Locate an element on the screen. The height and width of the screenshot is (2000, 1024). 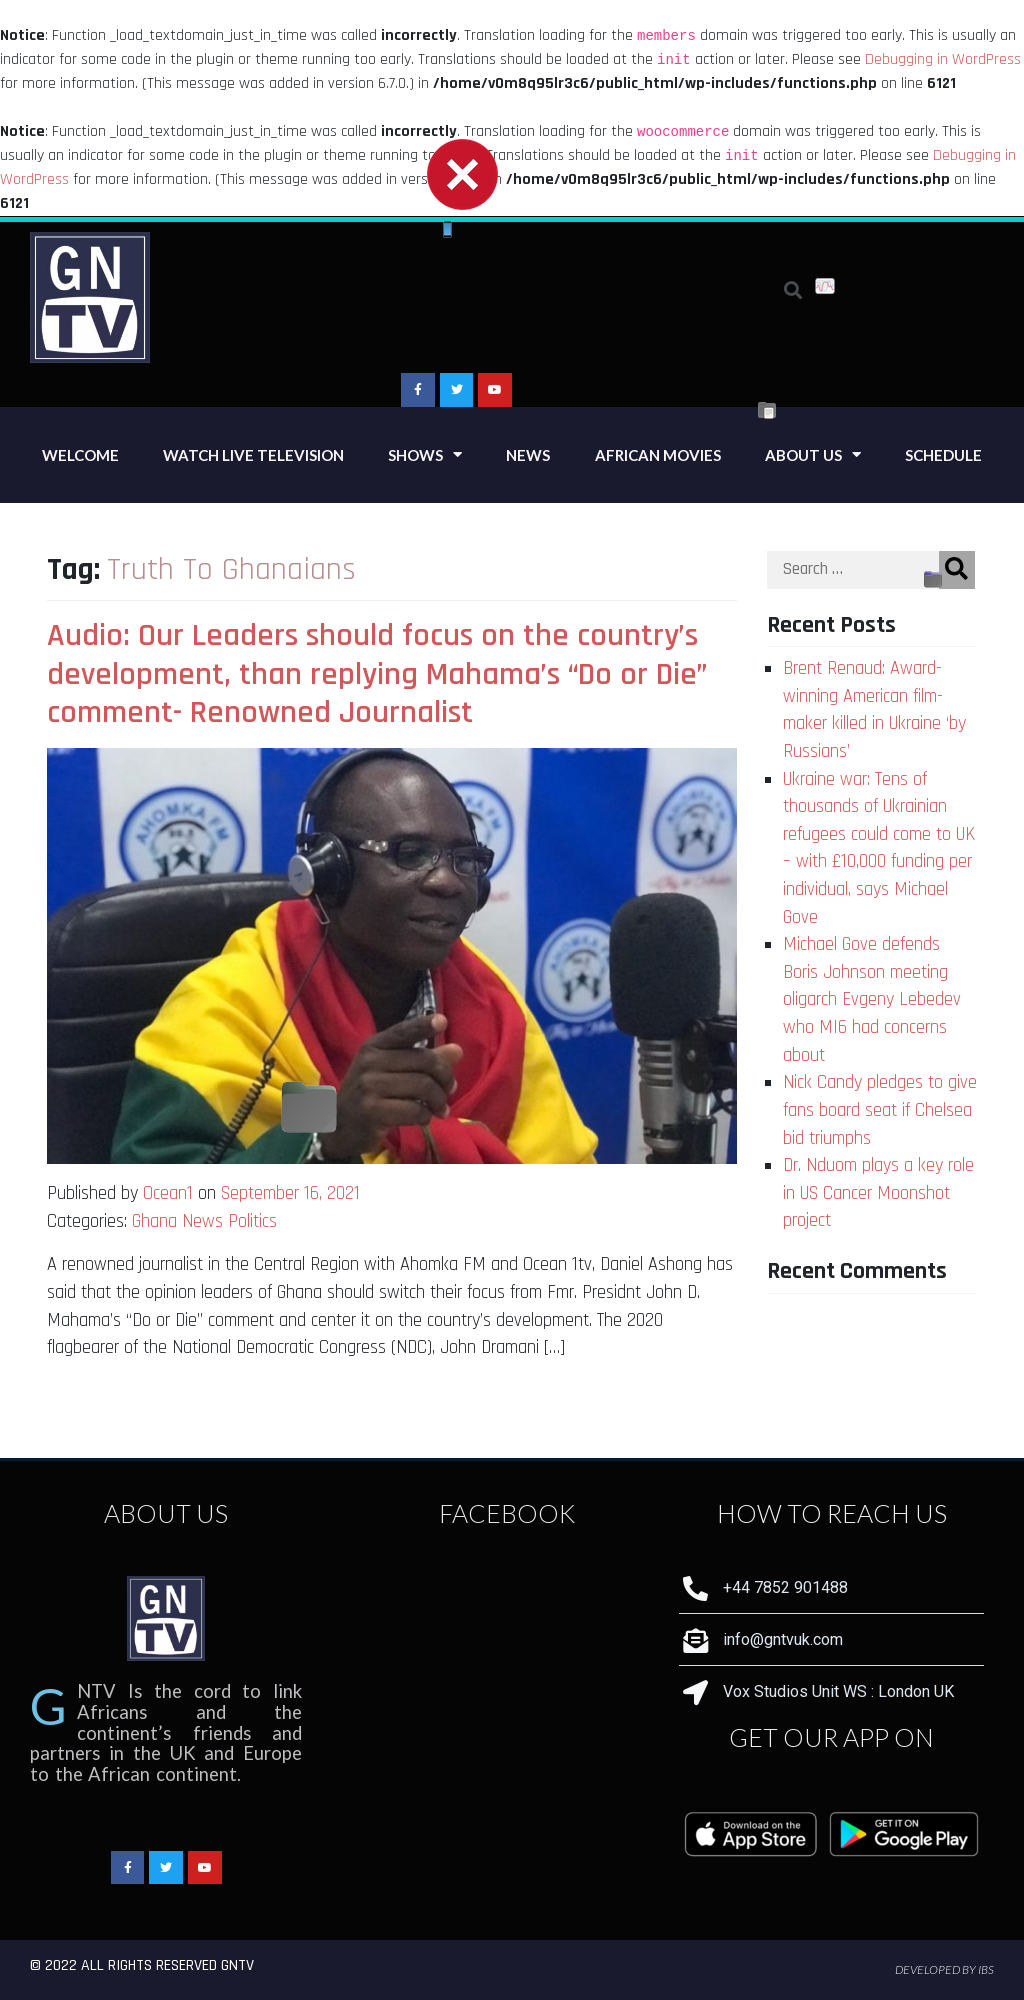
open a folder or directory is located at coordinates (933, 579).